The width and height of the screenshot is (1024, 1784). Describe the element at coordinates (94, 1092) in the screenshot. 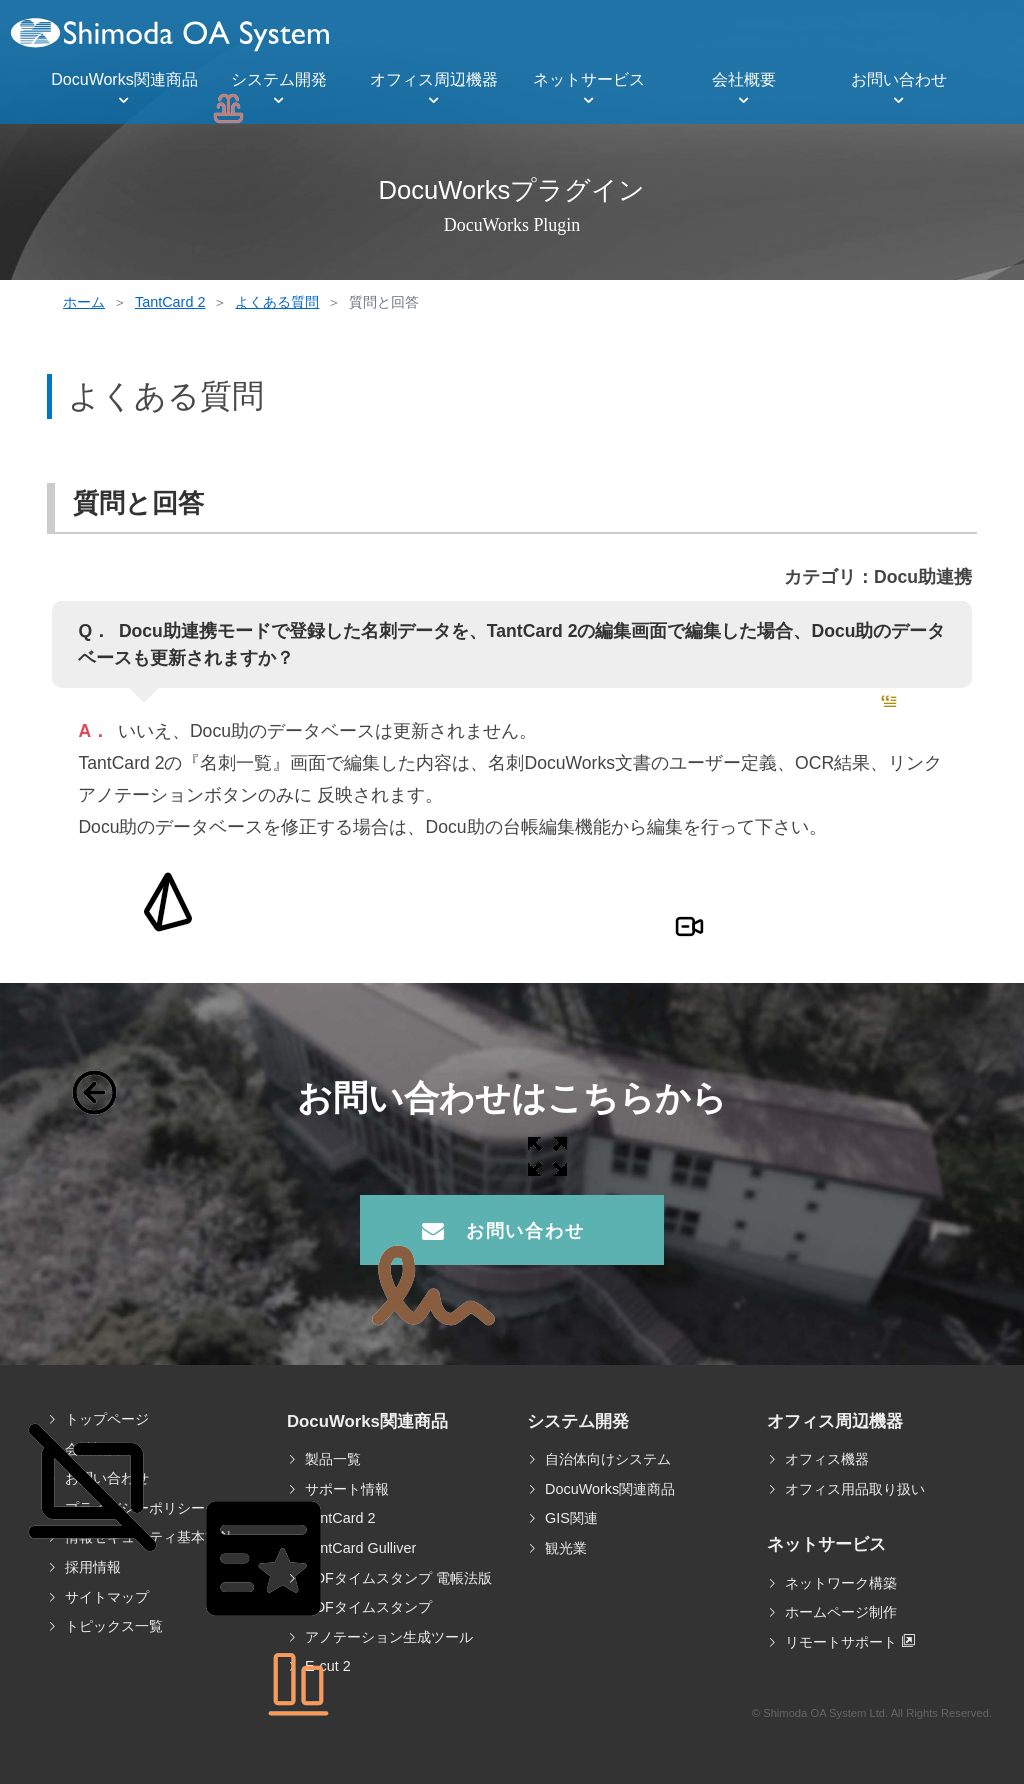

I see `go back to the previous screen` at that location.